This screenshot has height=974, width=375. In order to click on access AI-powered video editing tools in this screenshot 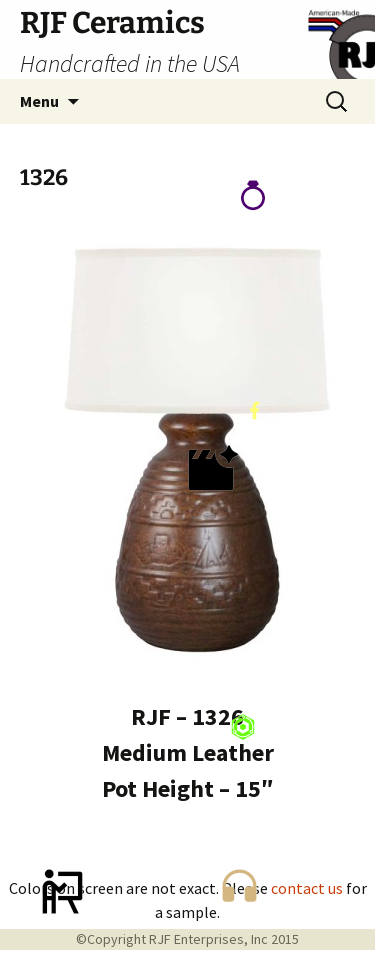, I will do `click(211, 470)`.